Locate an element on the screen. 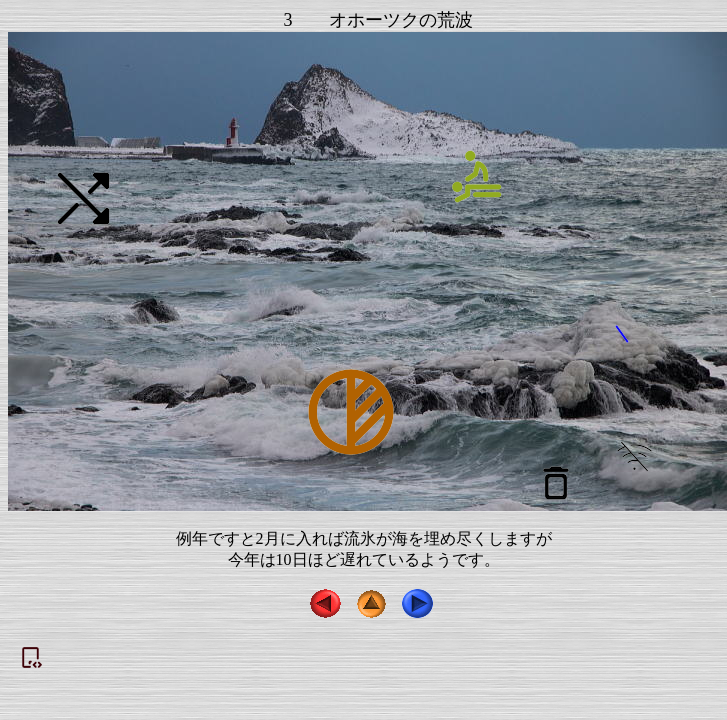  delete an item is located at coordinates (556, 483).